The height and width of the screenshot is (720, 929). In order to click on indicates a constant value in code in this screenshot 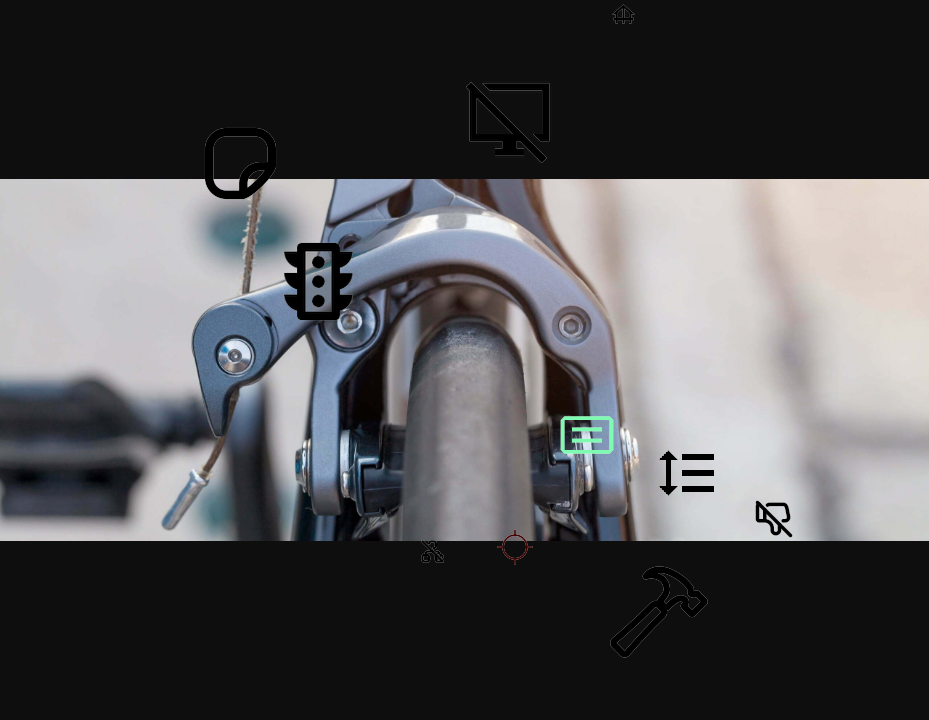, I will do `click(587, 435)`.